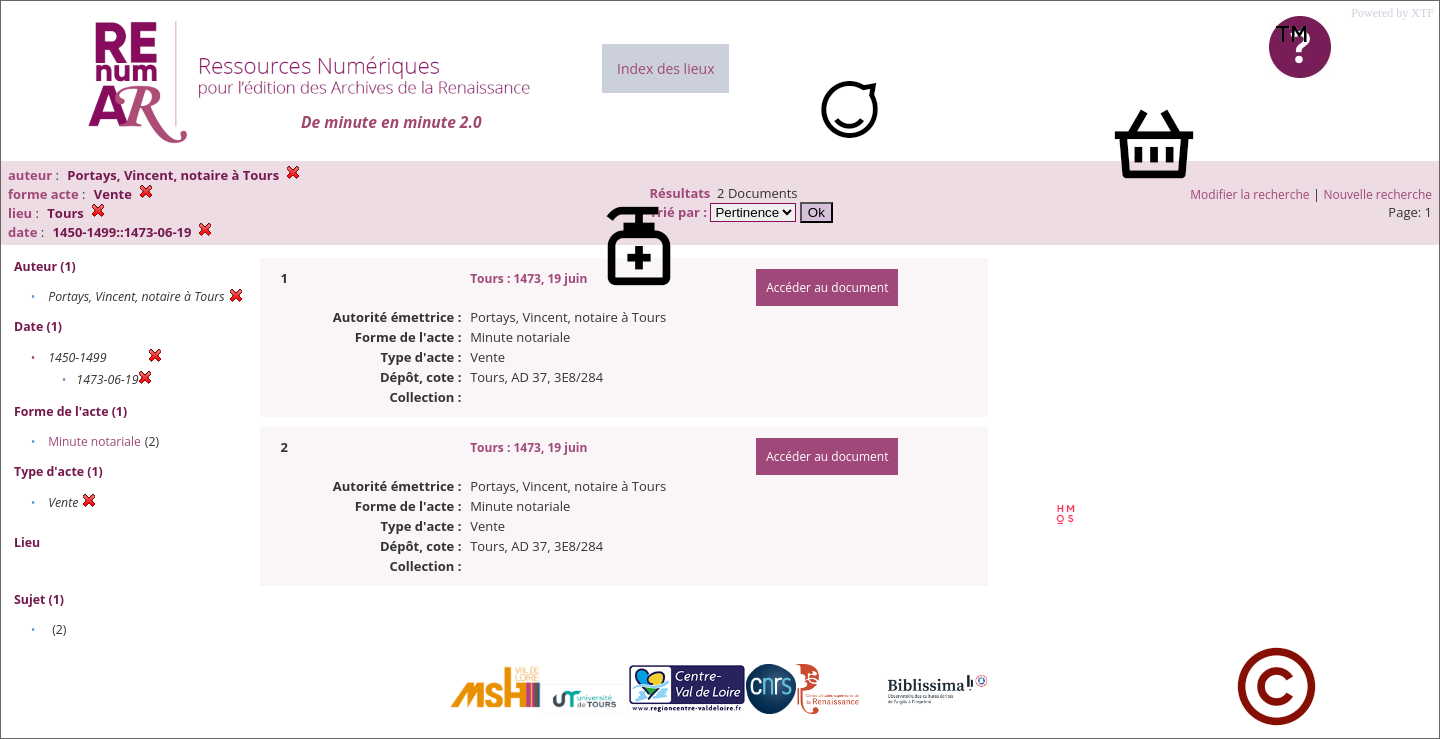 This screenshot has height=739, width=1440. Describe the element at coordinates (1065, 514) in the screenshot. I see `harmonyos operating system logo` at that location.